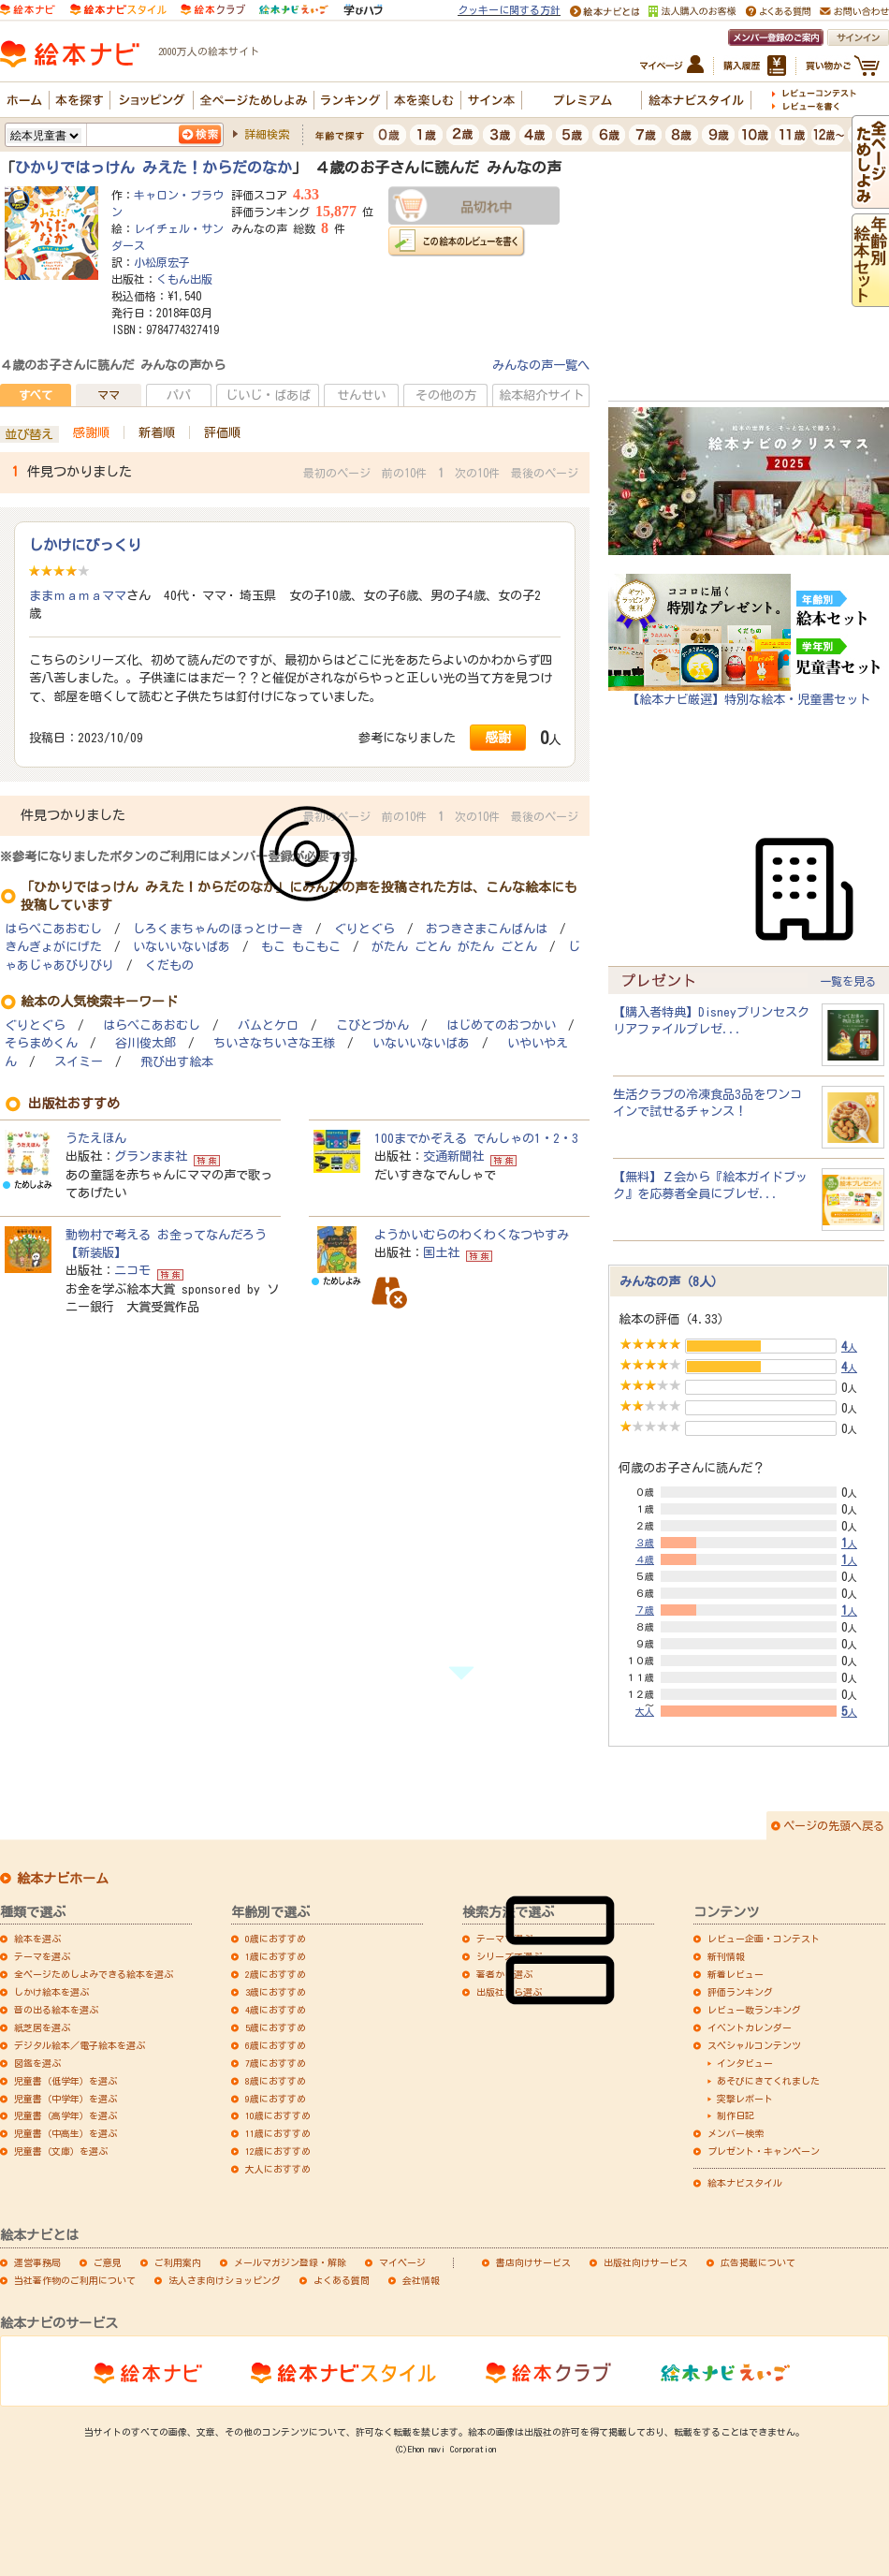 This screenshot has height=2576, width=889. Describe the element at coordinates (560, 1950) in the screenshot. I see `switch to row view layout` at that location.